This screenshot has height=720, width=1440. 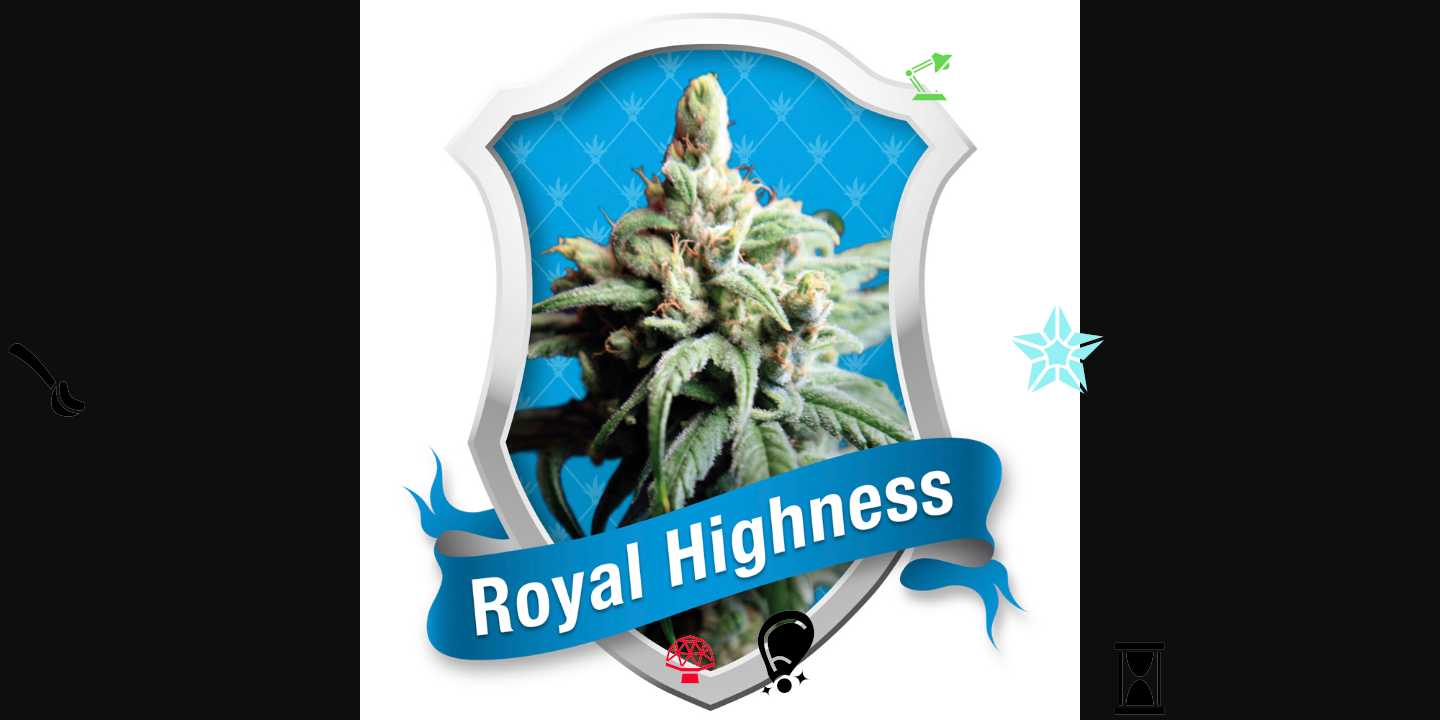 What do you see at coordinates (1057, 349) in the screenshot?
I see `staryu pokémon icon from a game interface` at bounding box center [1057, 349].